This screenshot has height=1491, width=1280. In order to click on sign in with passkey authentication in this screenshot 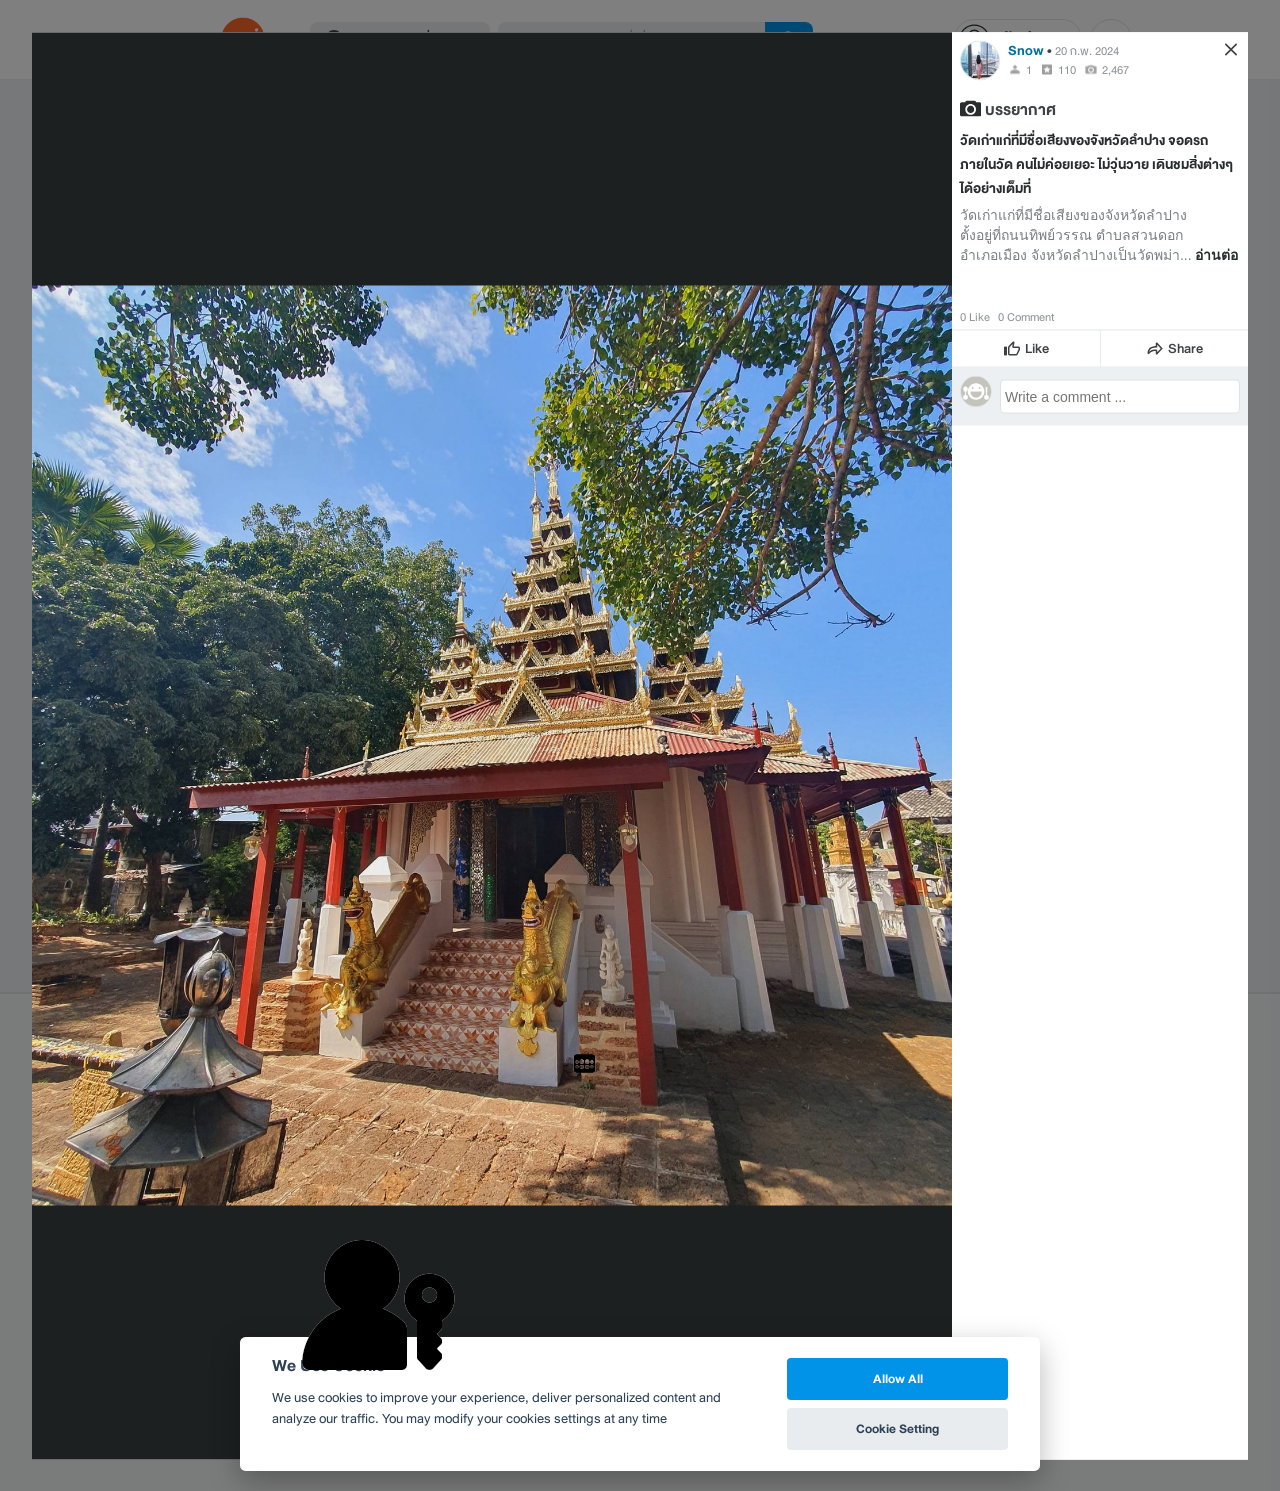, I will do `click(377, 1310)`.